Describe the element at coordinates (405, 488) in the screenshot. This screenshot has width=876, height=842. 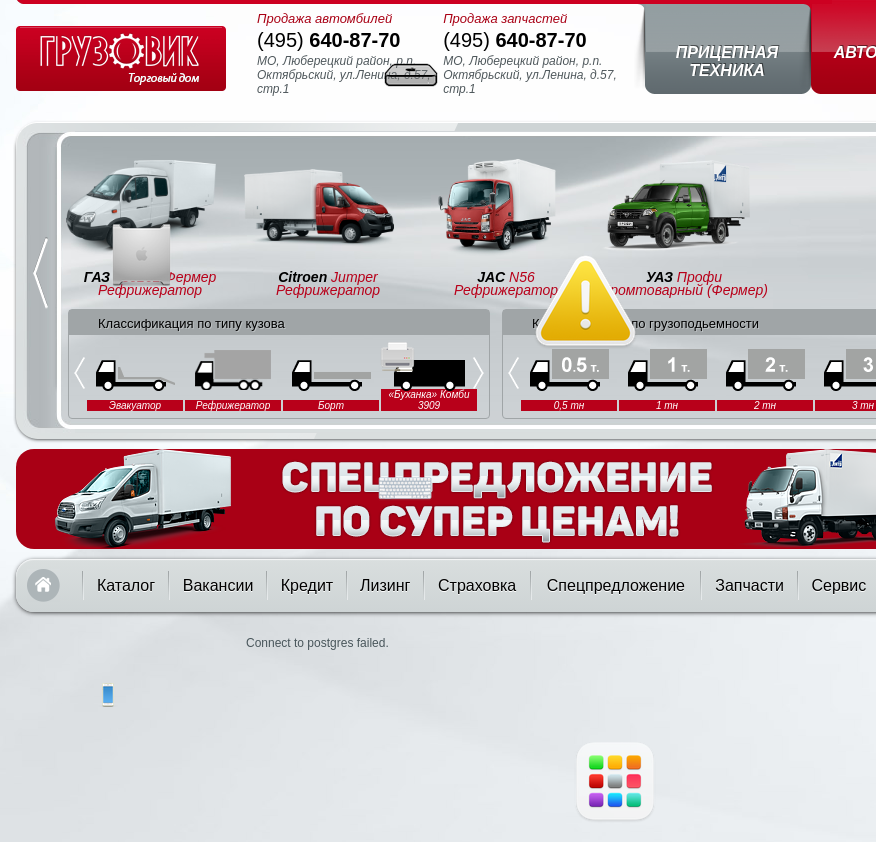
I see `connect a bluetooth keyboard` at that location.